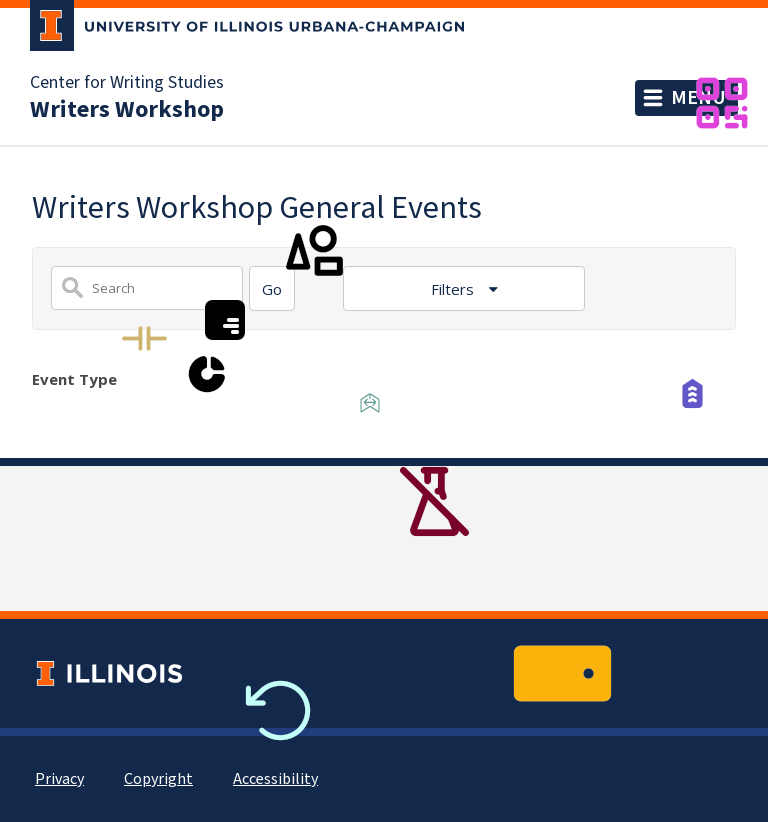 The width and height of the screenshot is (768, 822). What do you see at coordinates (315, 252) in the screenshot?
I see `access shape tools or drawing options` at bounding box center [315, 252].